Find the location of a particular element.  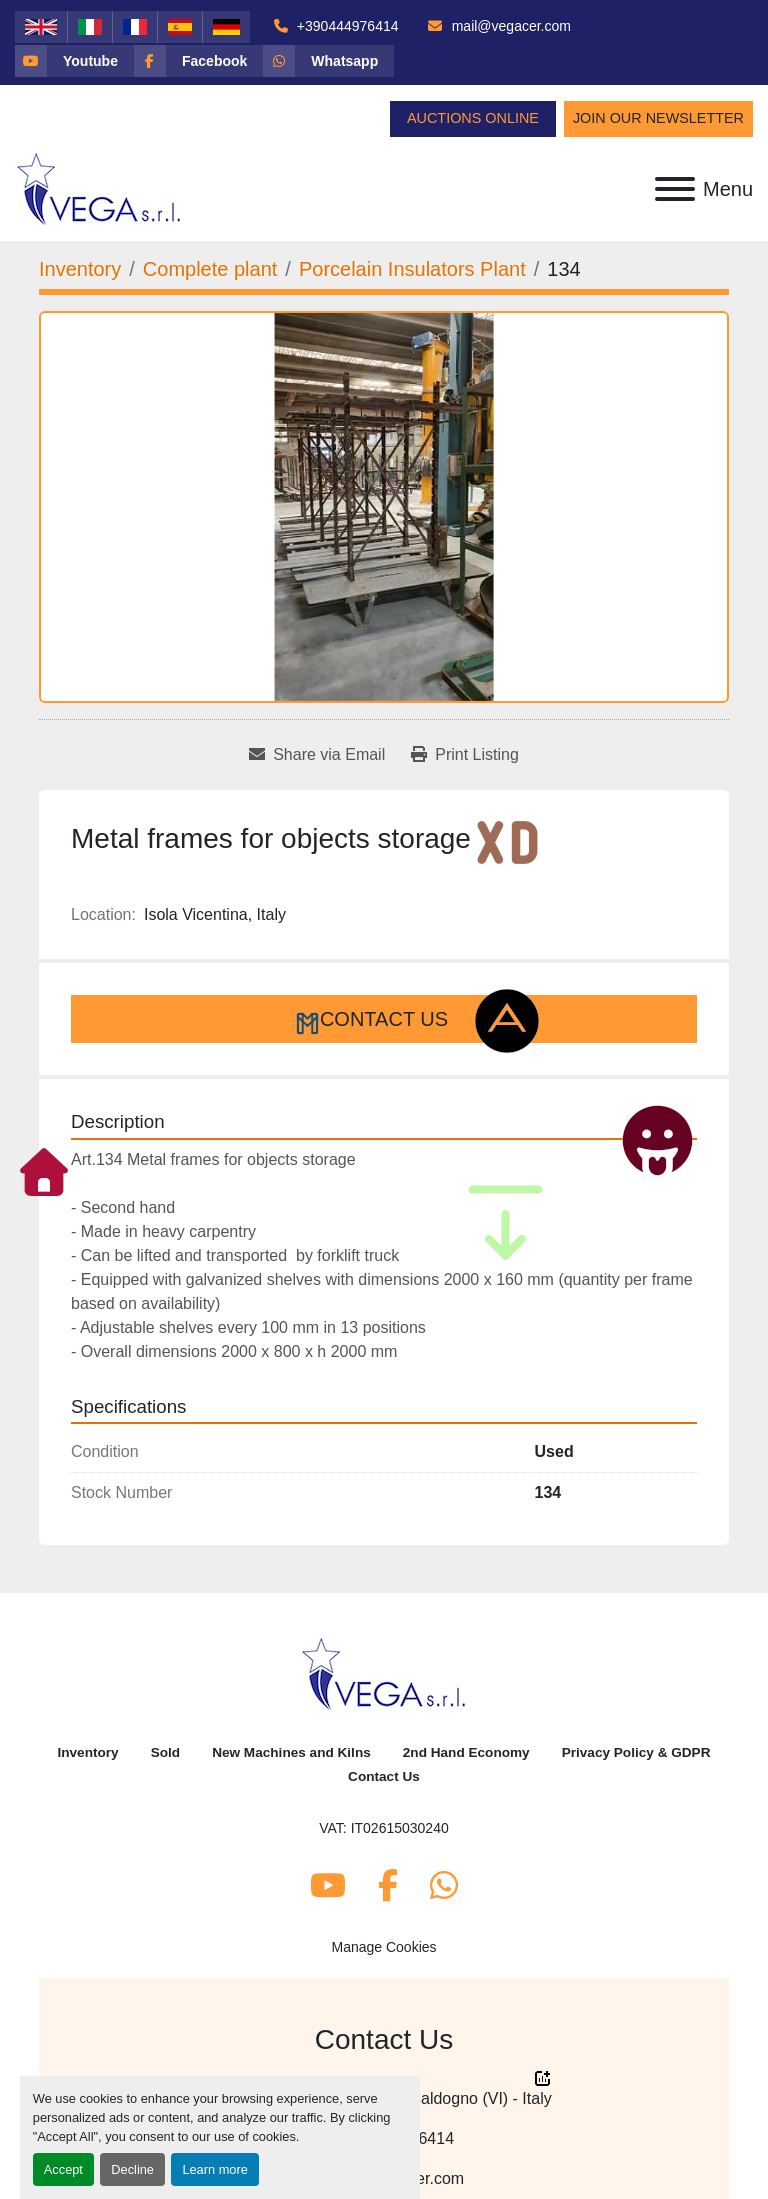

open Gmail app is located at coordinates (307, 1023).